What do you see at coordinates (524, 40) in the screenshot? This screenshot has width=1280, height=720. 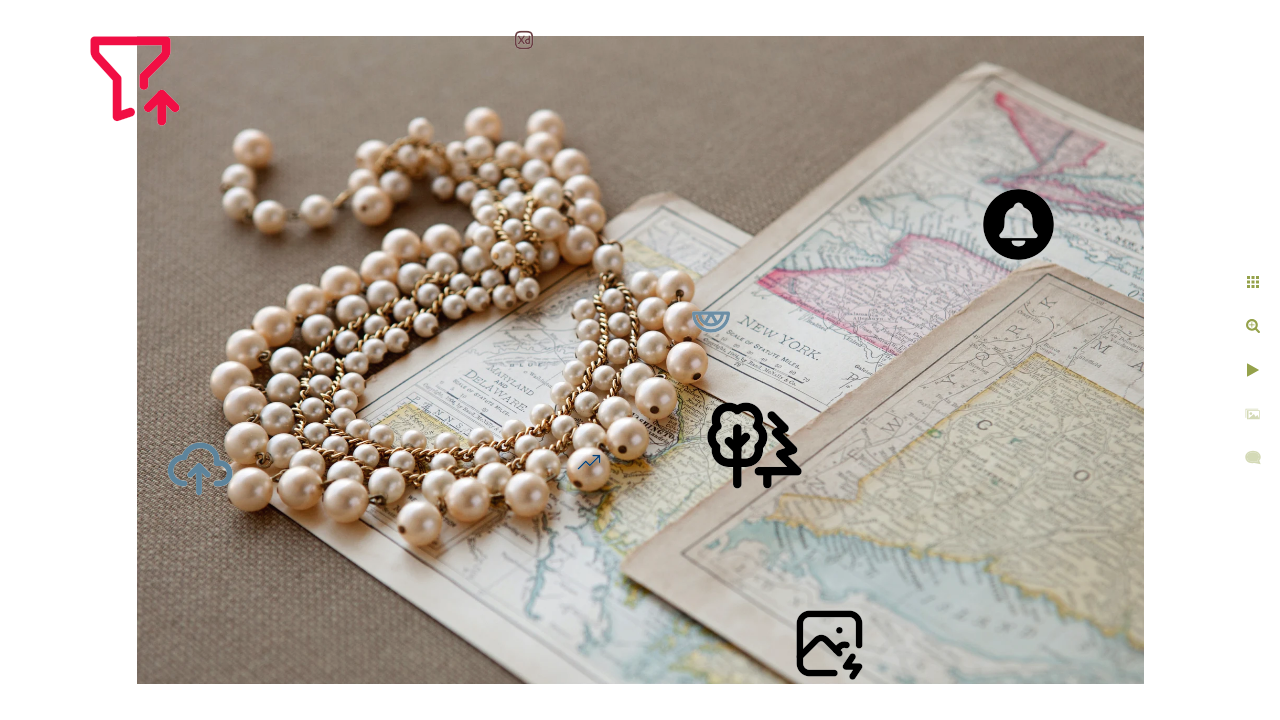 I see `open Adobe XD application` at bounding box center [524, 40].